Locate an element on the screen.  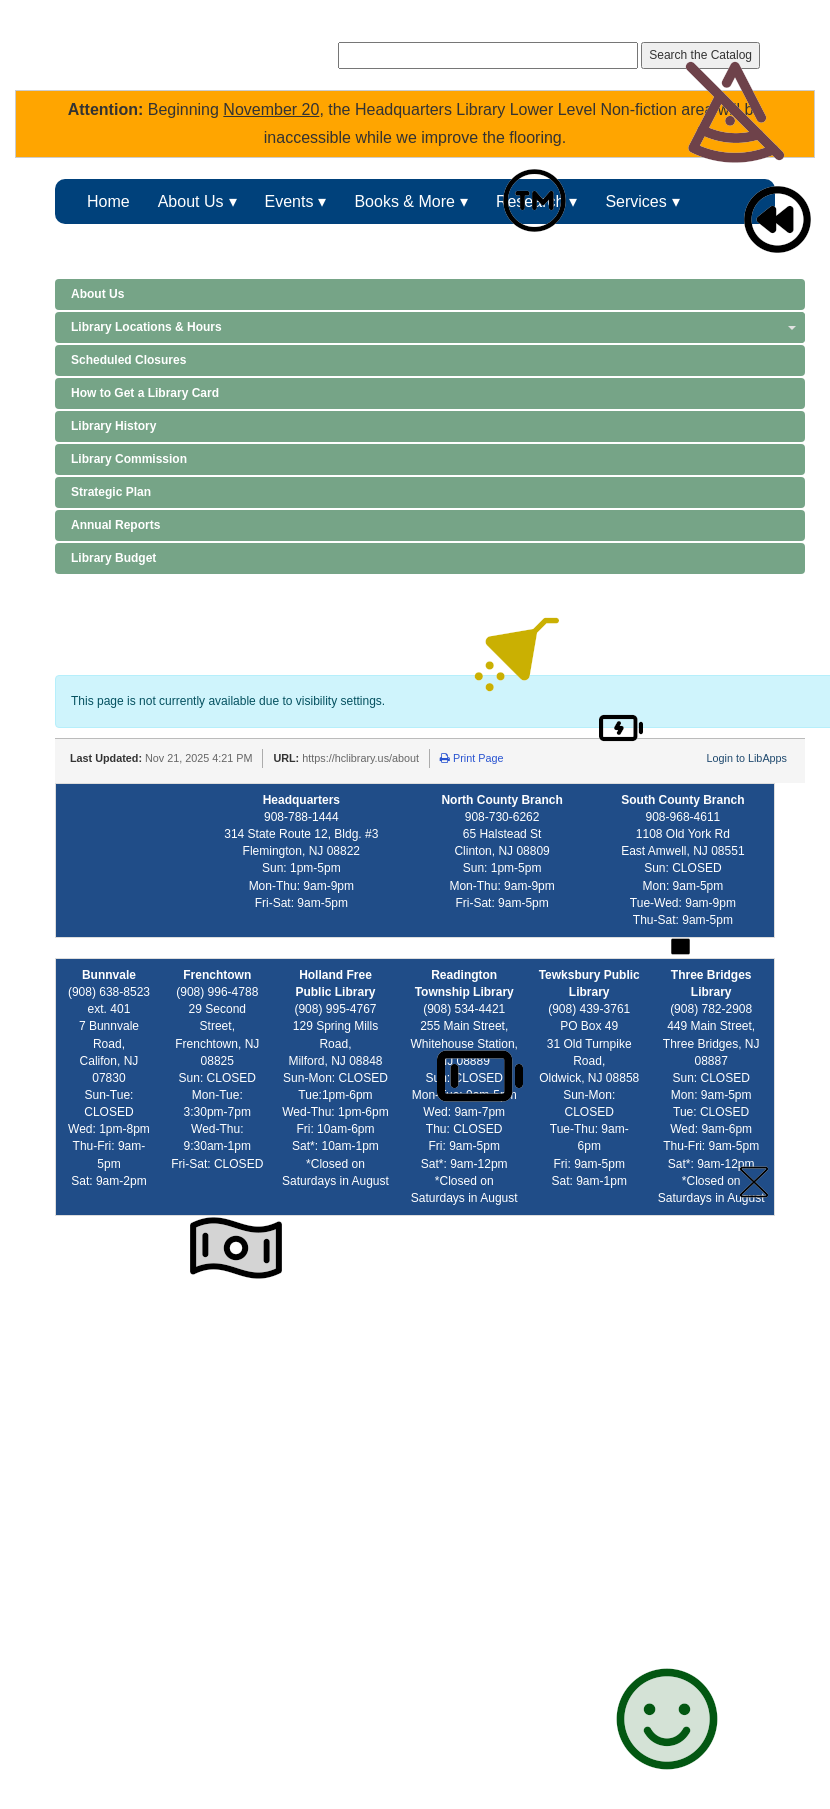
add an emoji or reaction is located at coordinates (667, 1719).